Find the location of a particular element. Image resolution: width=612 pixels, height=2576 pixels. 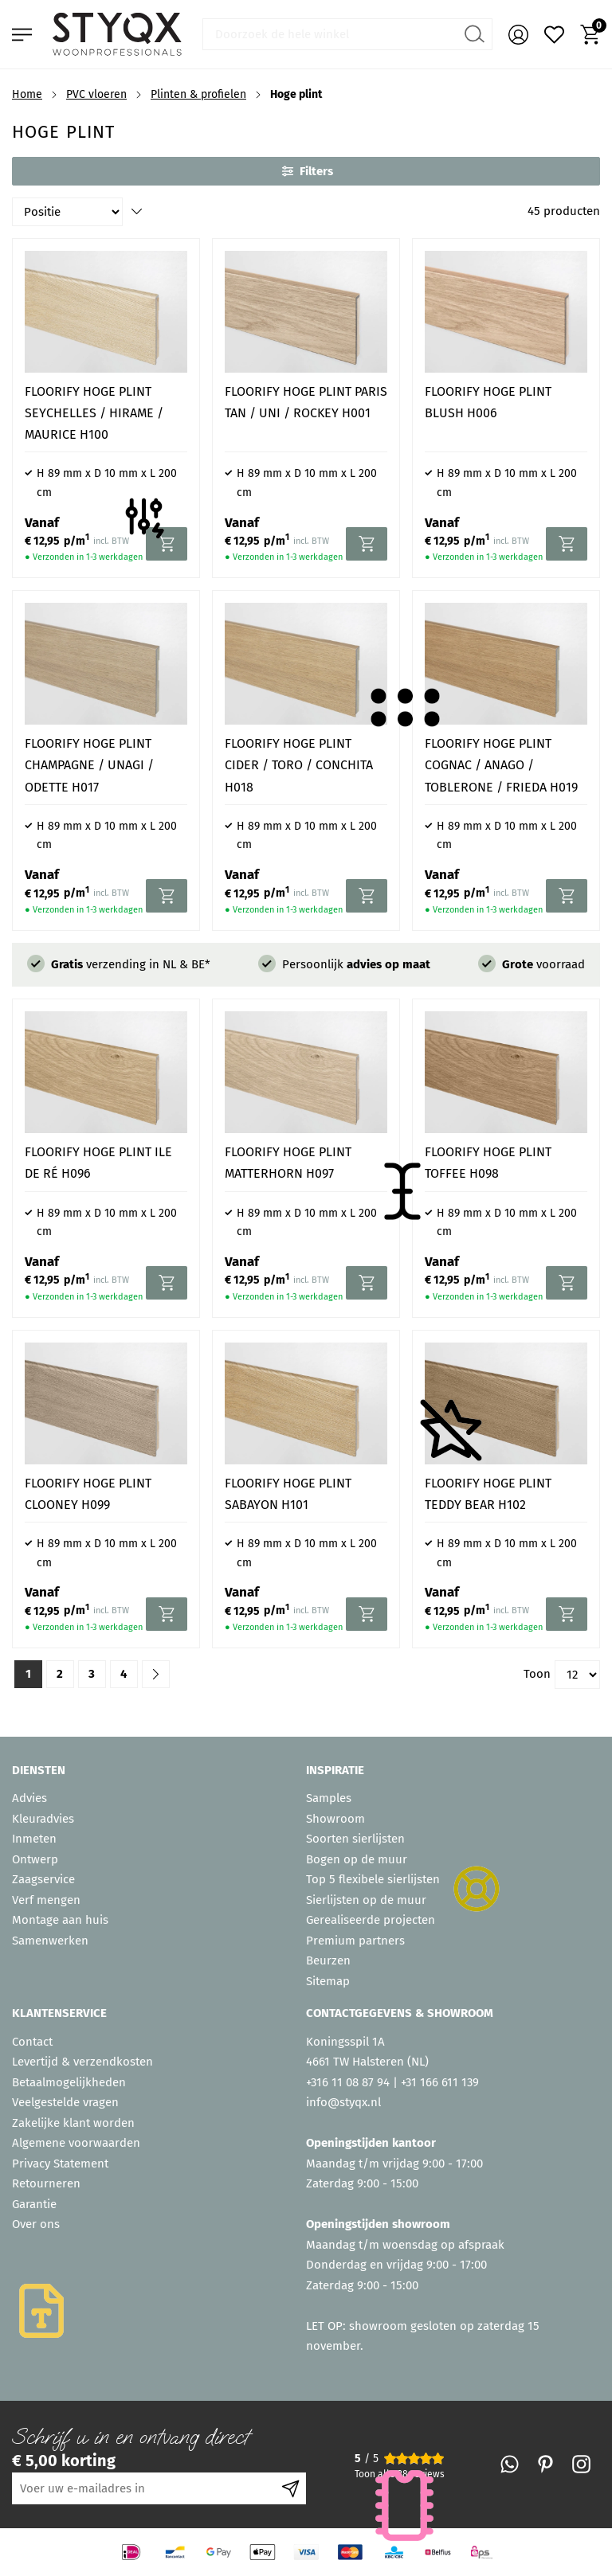

text input field is active is located at coordinates (402, 1191).